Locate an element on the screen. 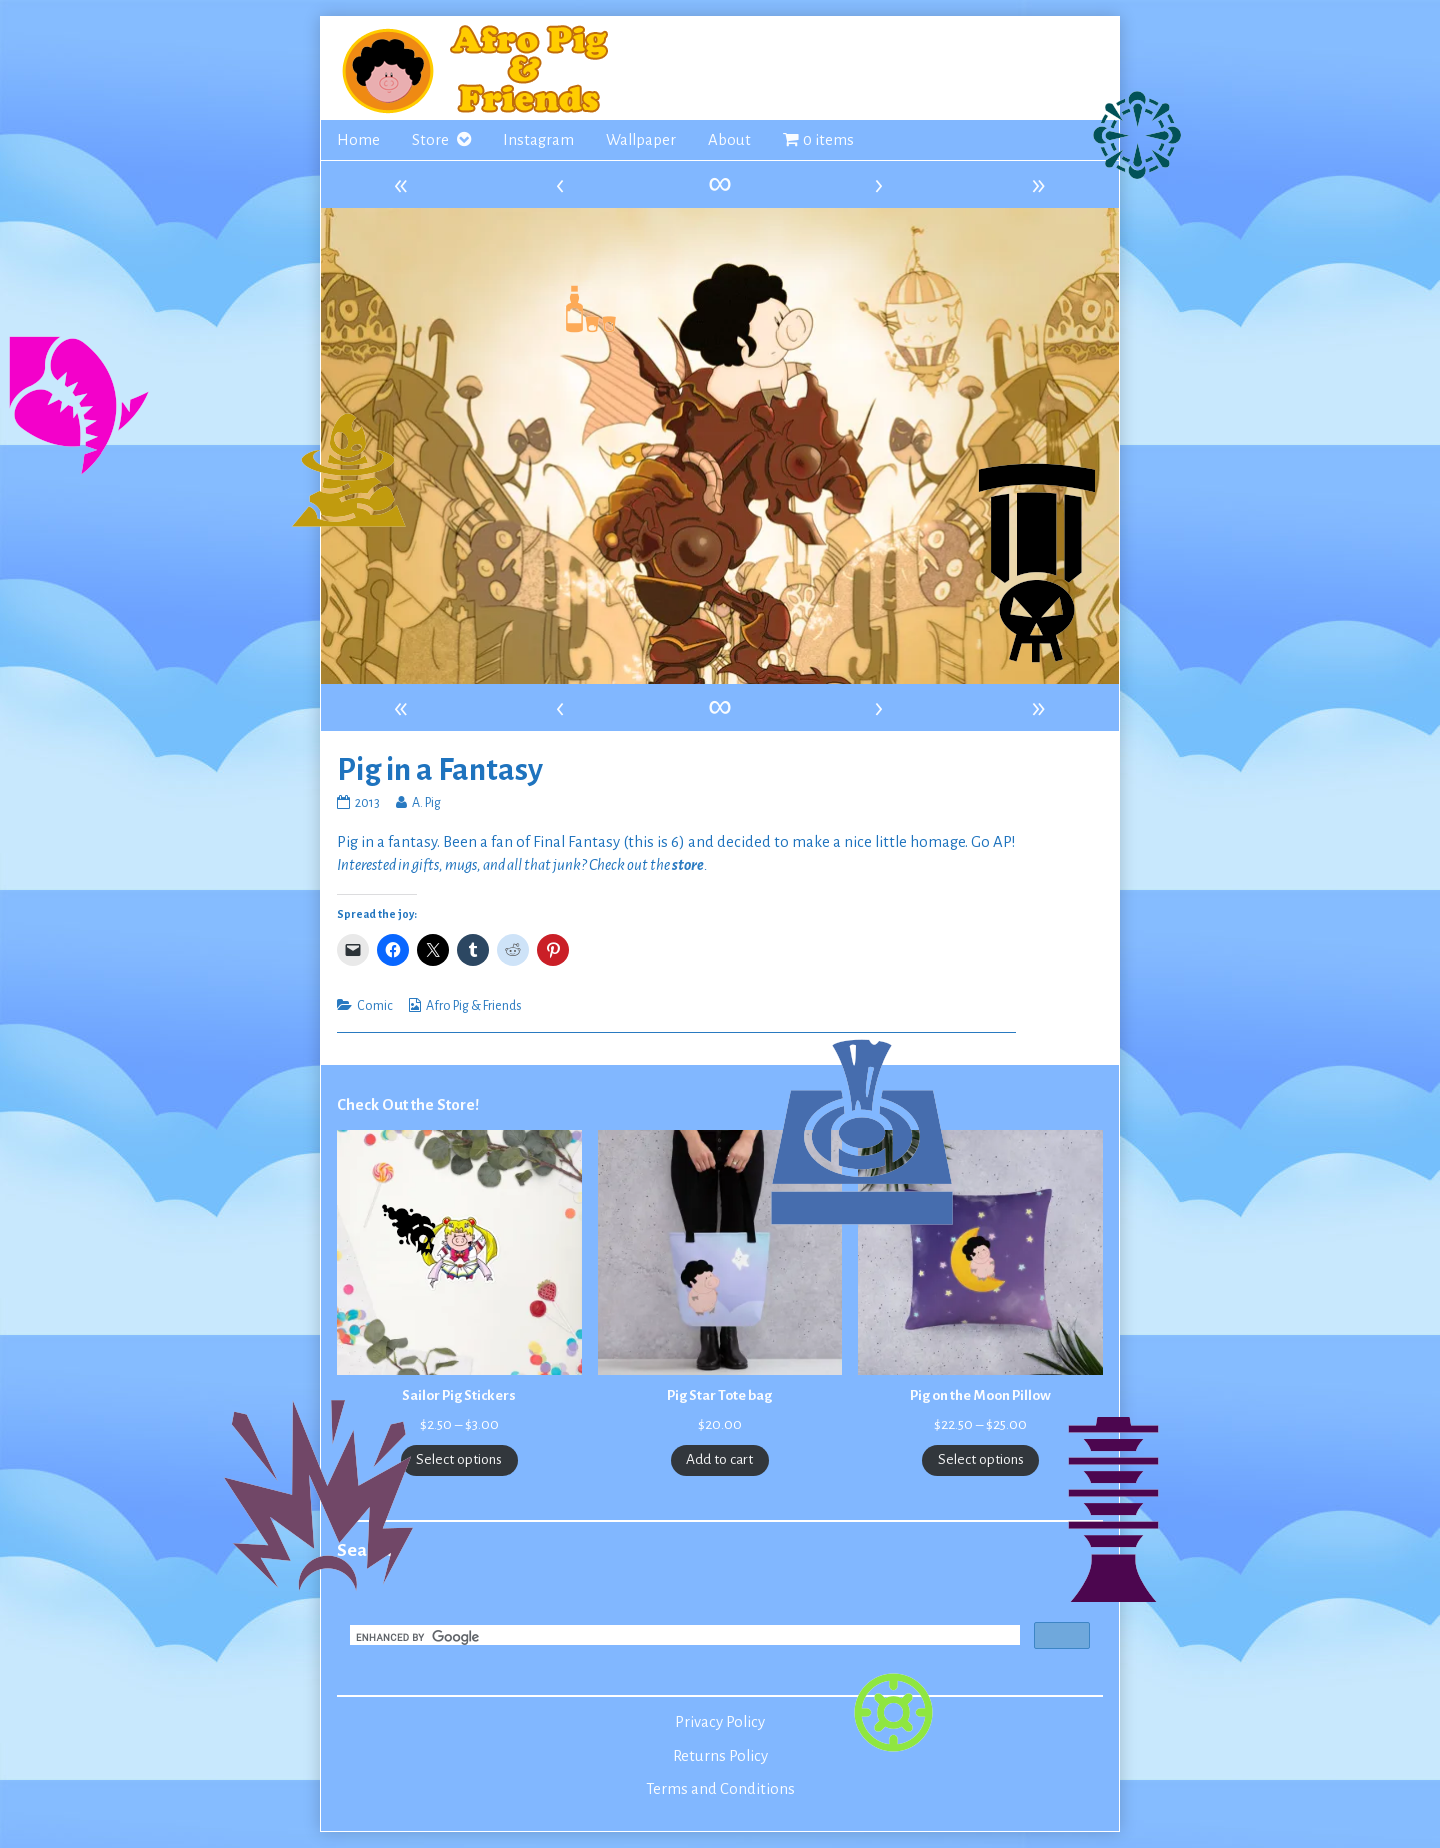 The height and width of the screenshot is (1848, 1440). initiate a claw attack or slash ability is located at coordinates (79, 406).